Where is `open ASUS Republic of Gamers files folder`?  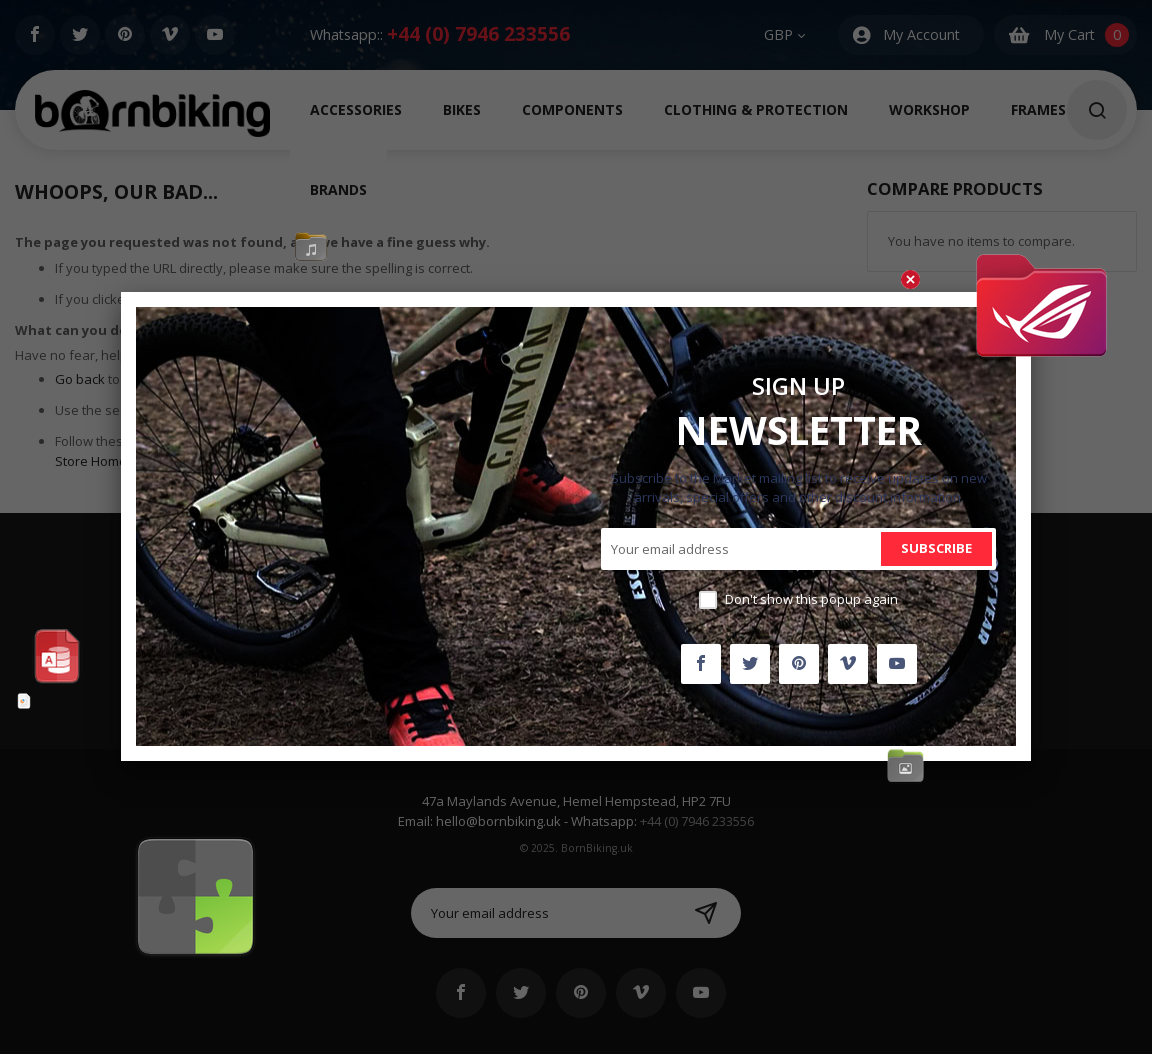 open ASUS Republic of Gamers files folder is located at coordinates (1041, 309).